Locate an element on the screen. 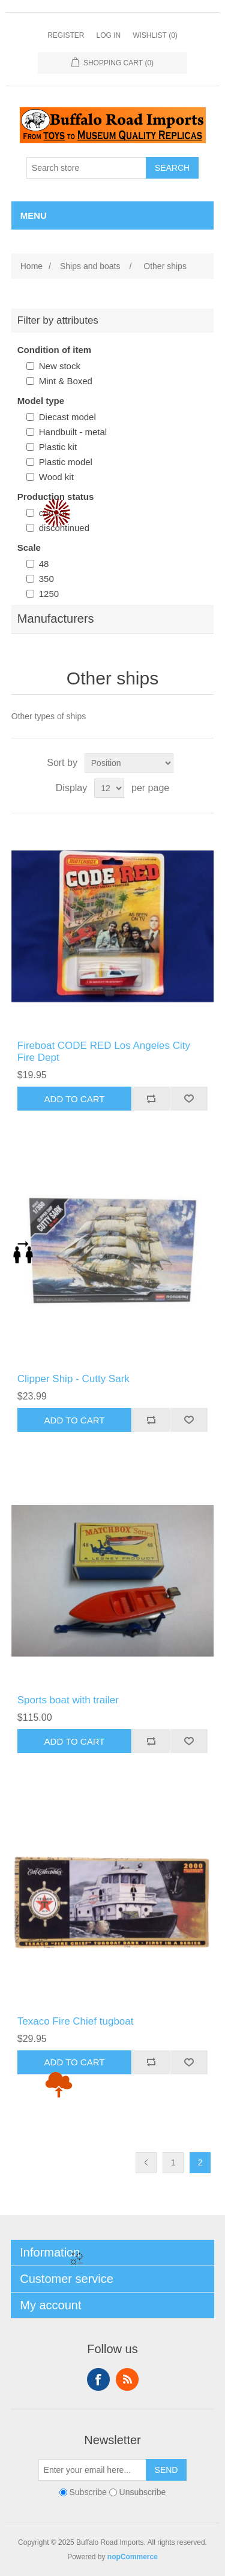 The height and width of the screenshot is (2576, 225). dandelion flower icon for nature or garden-themed game elements is located at coordinates (56, 512).